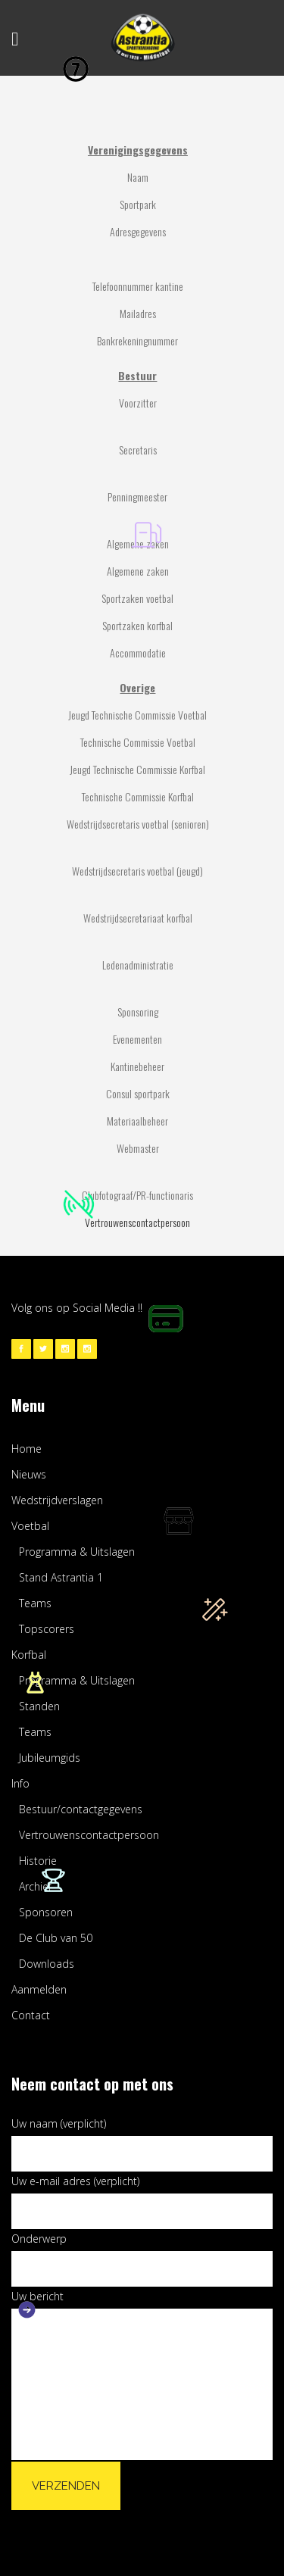 The image size is (284, 2576). What do you see at coordinates (76, 69) in the screenshot?
I see `indicates step 7 in a numbered sequence` at bounding box center [76, 69].